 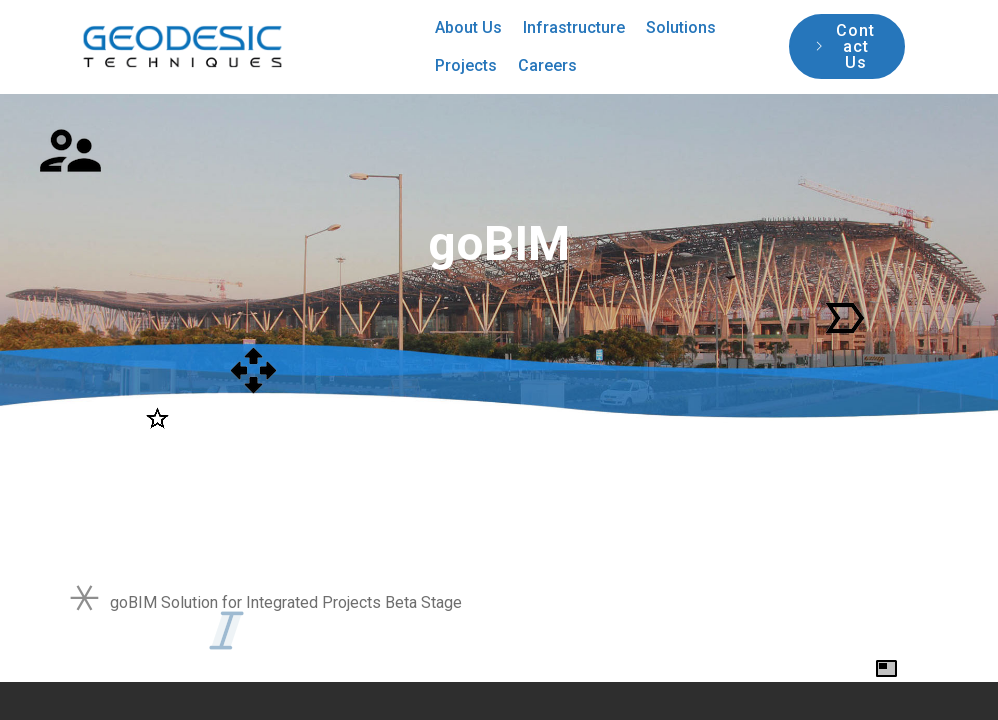 I want to click on mark a message or item as important, so click(x=845, y=318).